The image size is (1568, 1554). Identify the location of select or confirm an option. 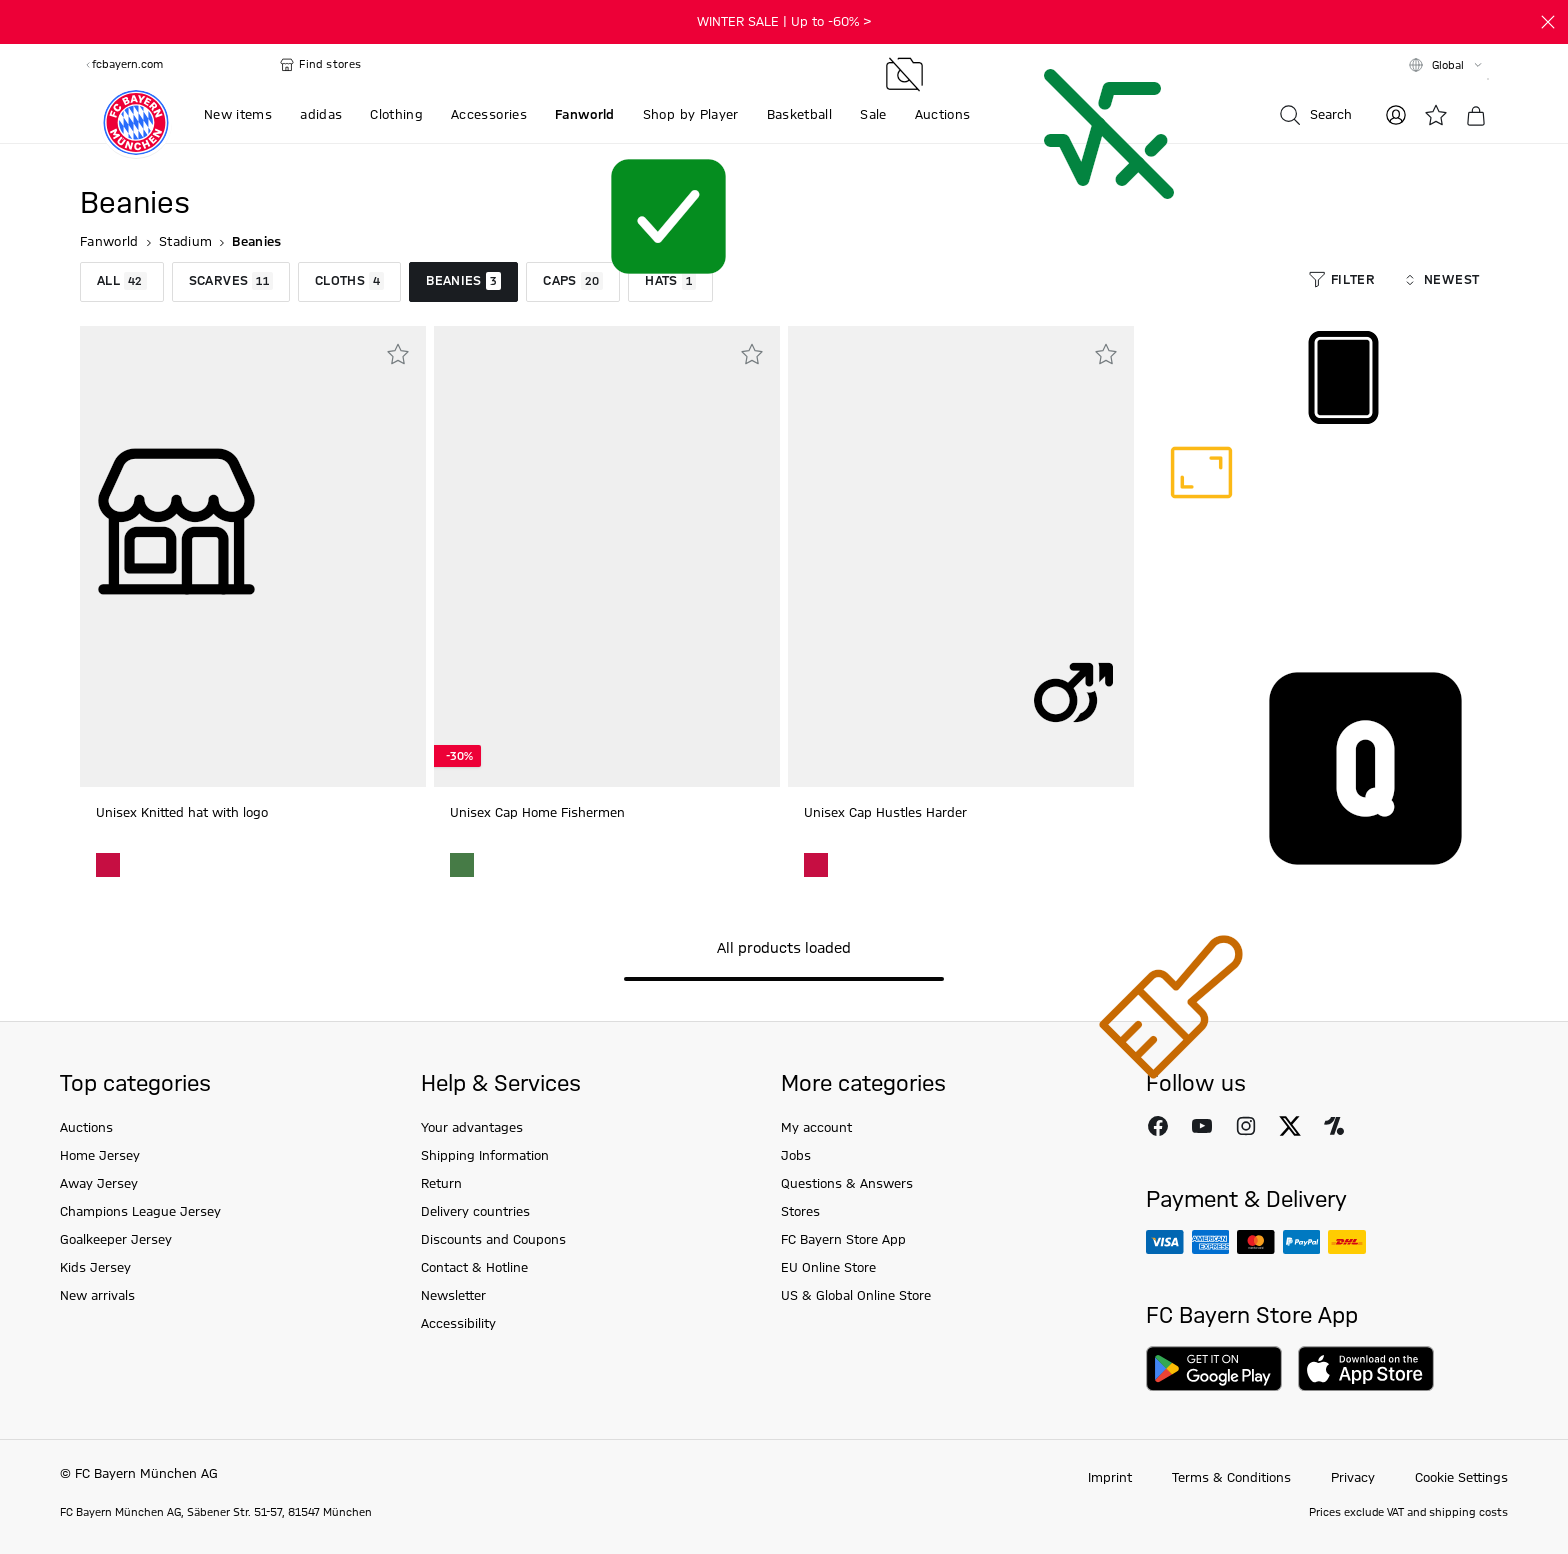
(668, 216).